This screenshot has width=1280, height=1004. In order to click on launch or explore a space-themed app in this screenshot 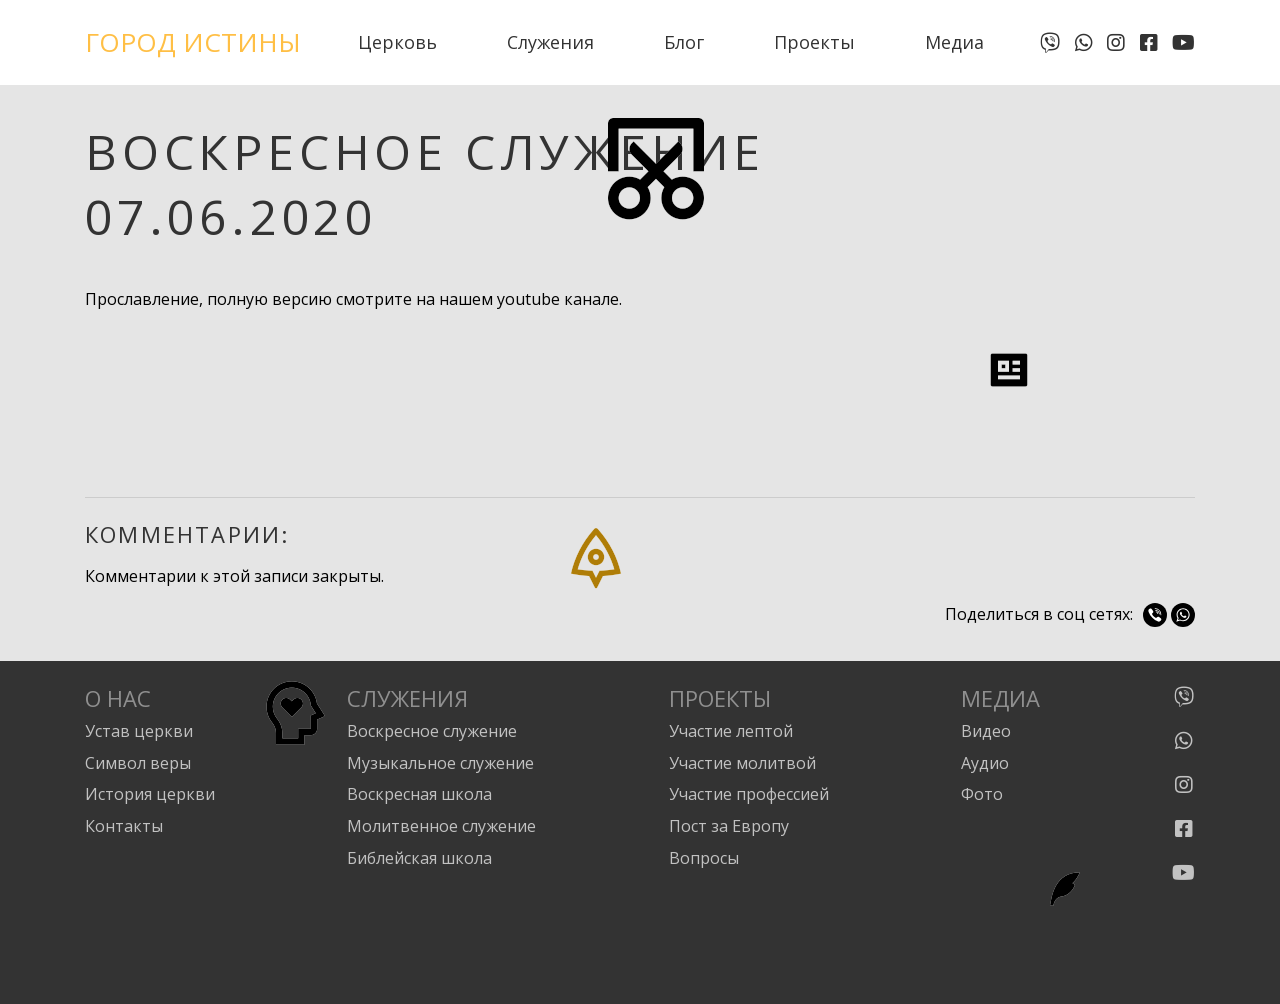, I will do `click(596, 557)`.